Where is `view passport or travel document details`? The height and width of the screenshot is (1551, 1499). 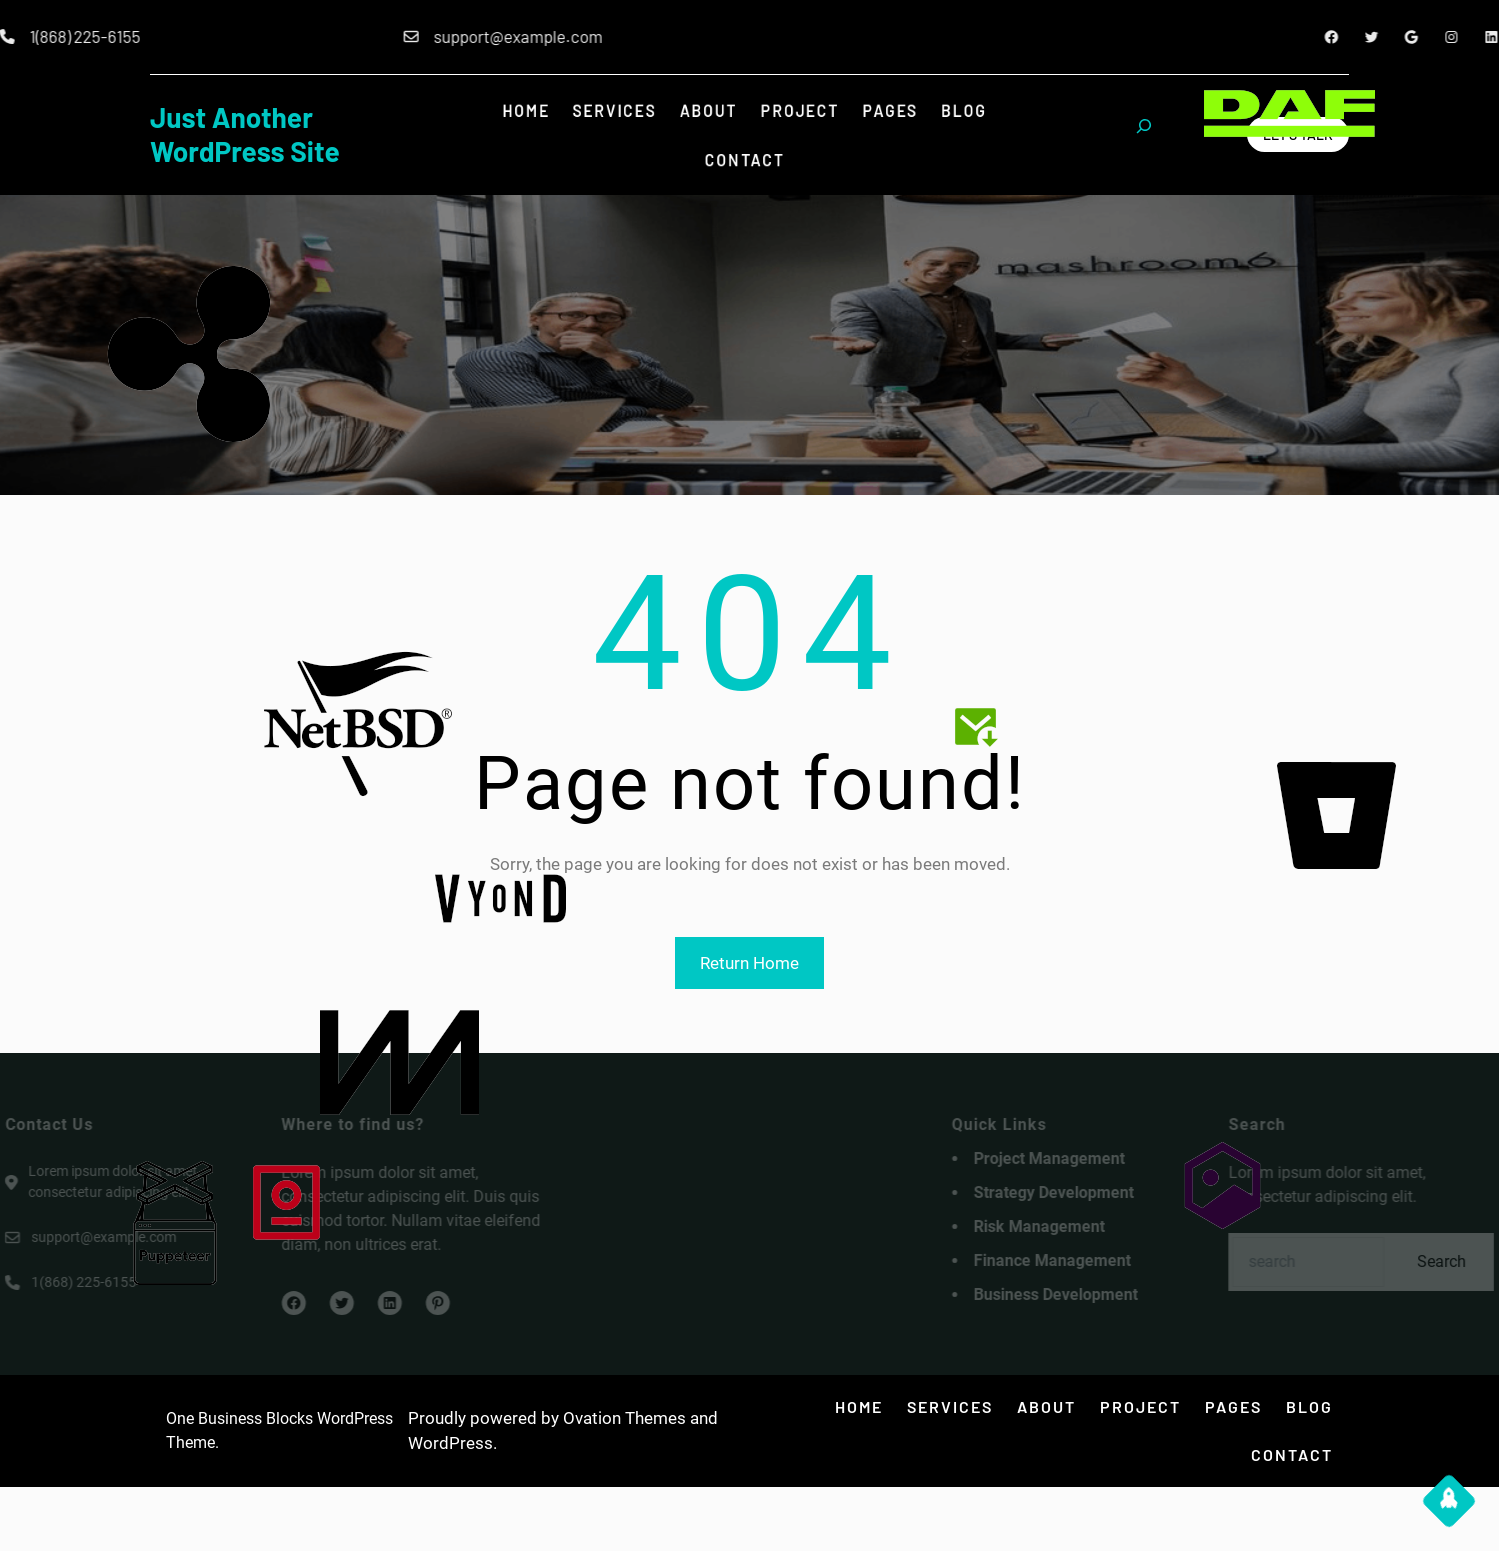 view passport or travel document details is located at coordinates (286, 1202).